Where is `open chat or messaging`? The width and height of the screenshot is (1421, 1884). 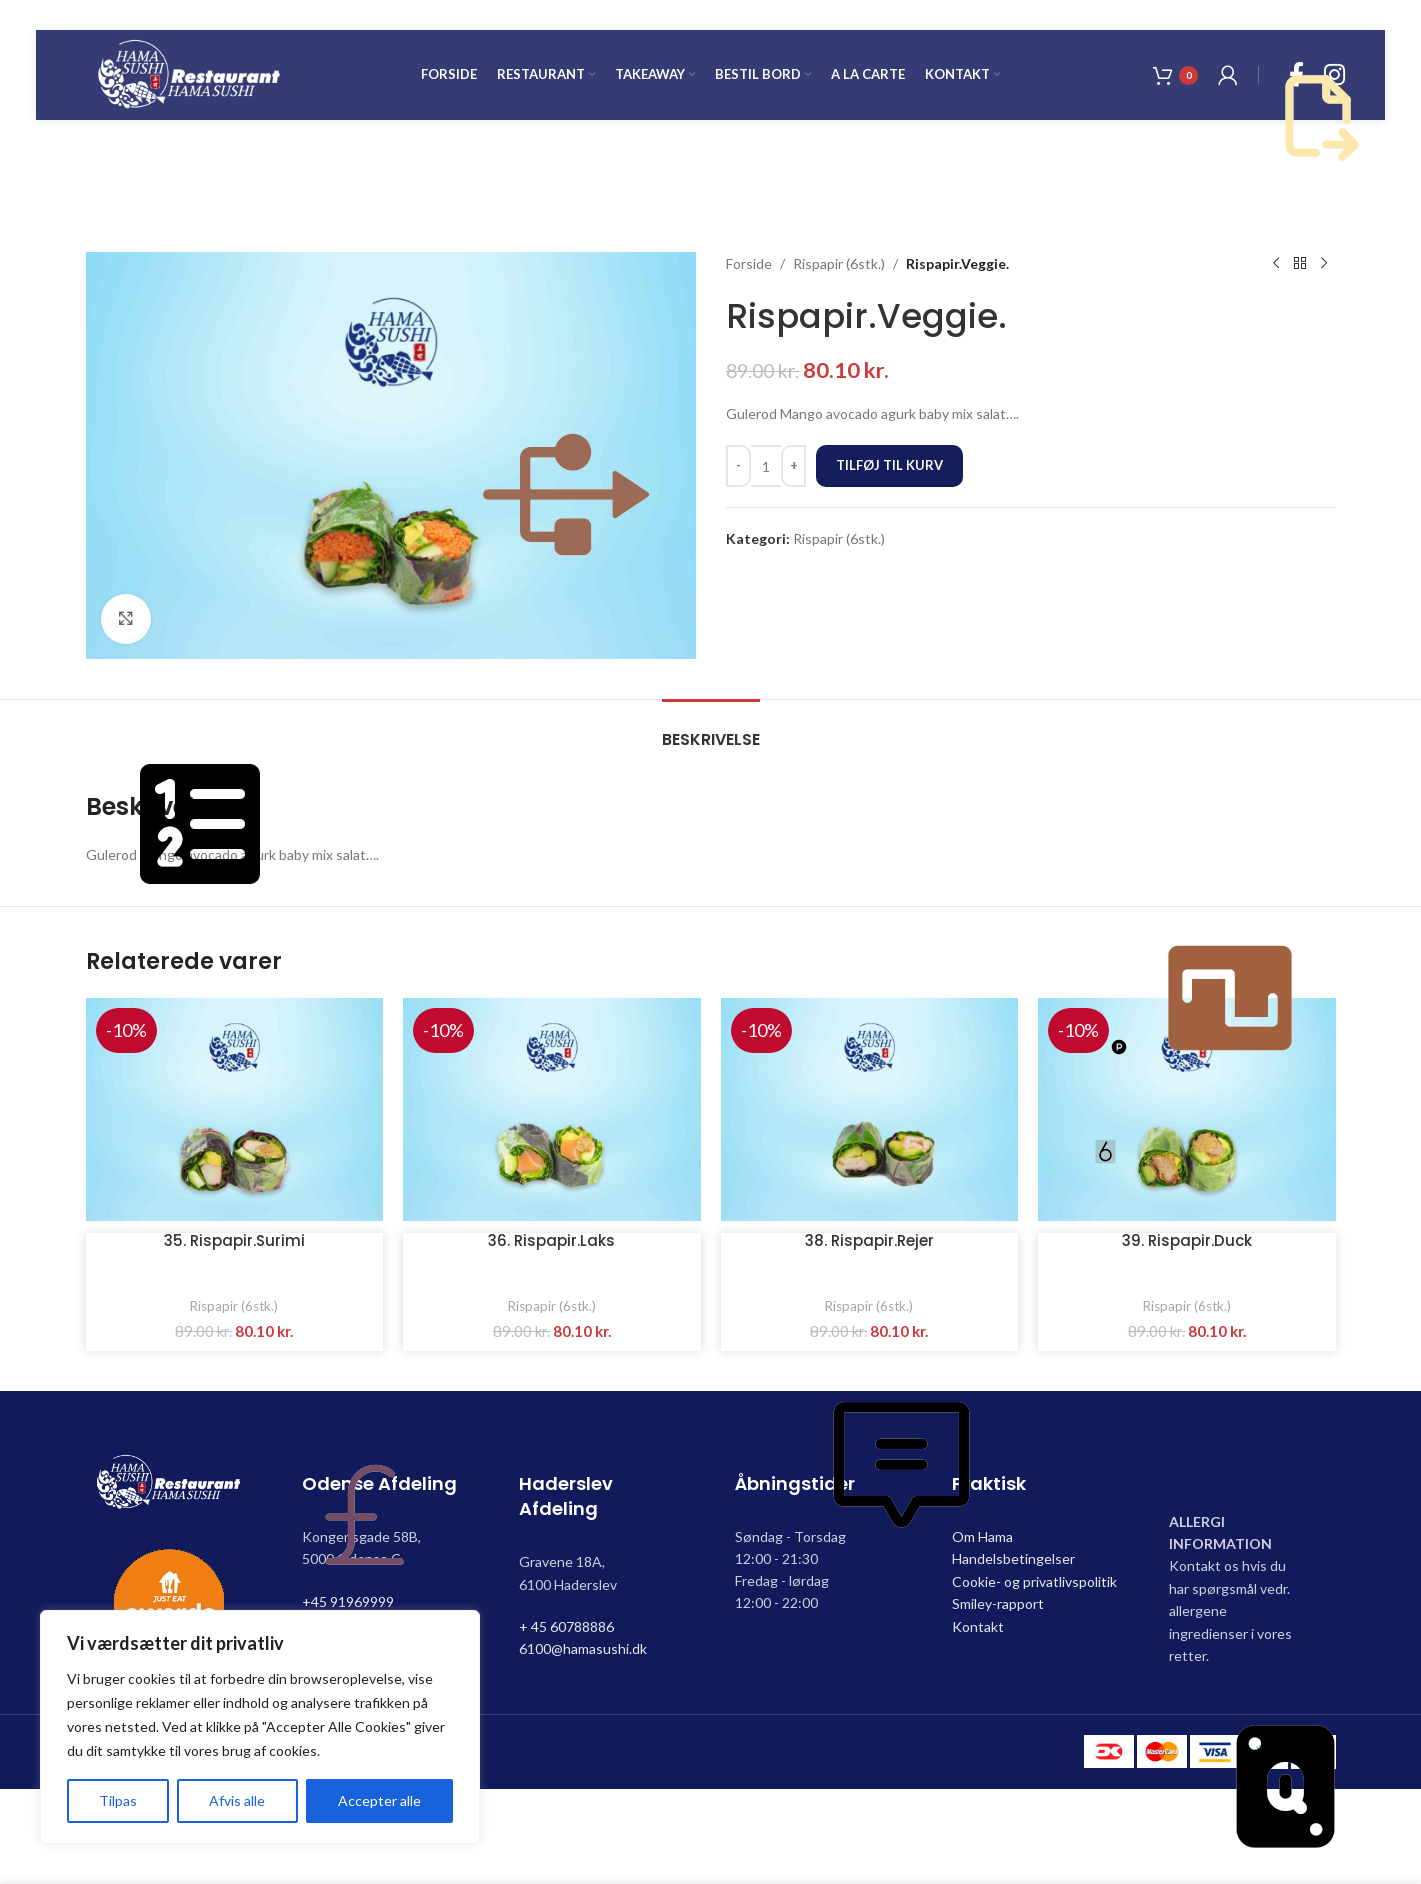 open chat or messaging is located at coordinates (901, 1459).